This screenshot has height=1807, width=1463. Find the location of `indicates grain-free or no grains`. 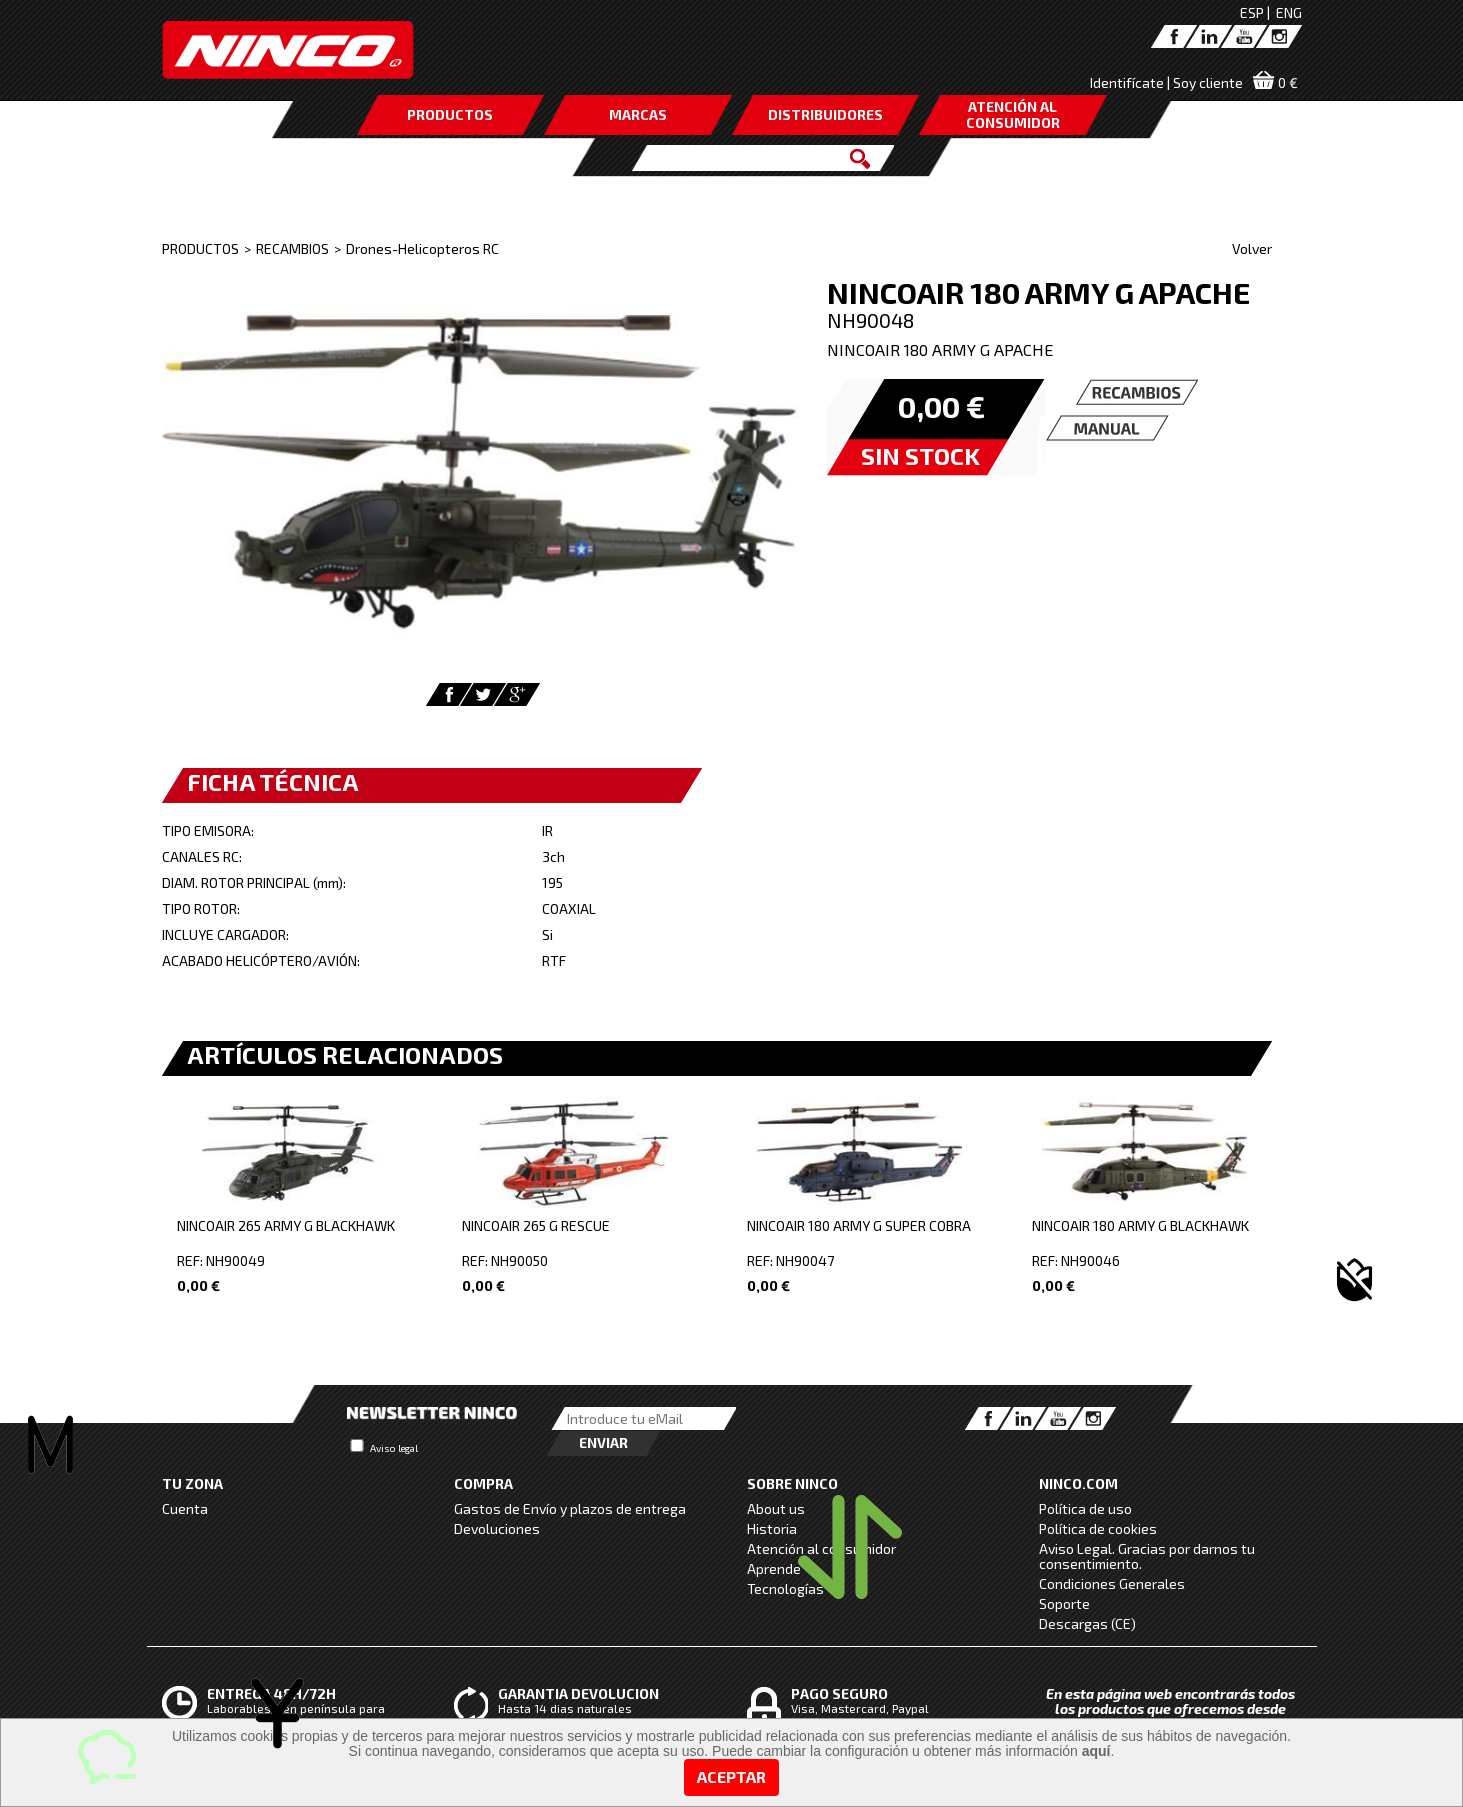

indicates grain-free or no grains is located at coordinates (1354, 1280).